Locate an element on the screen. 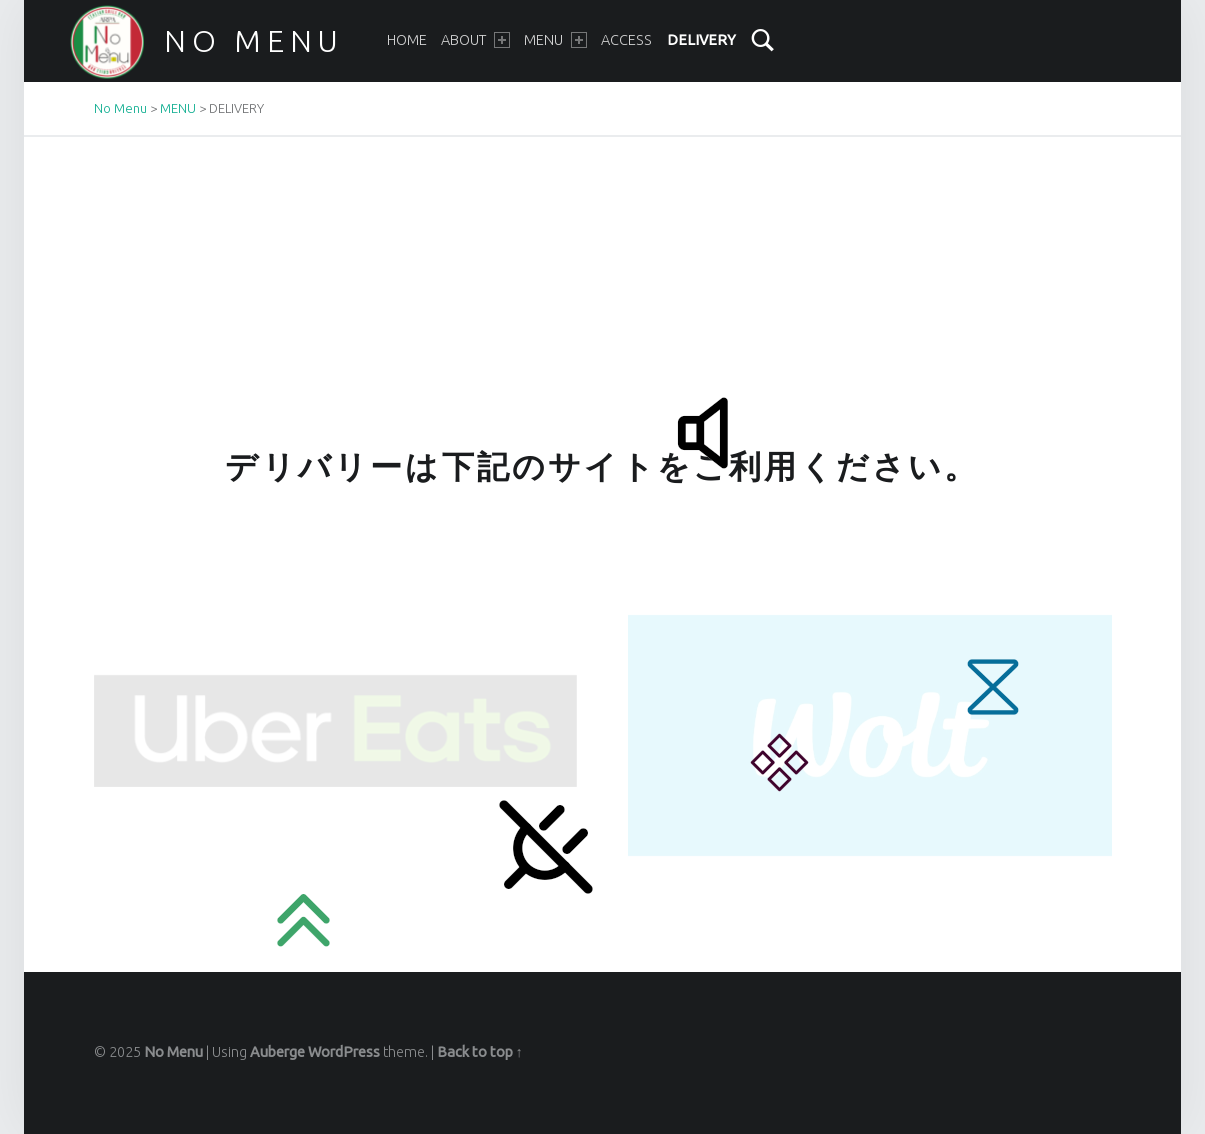 The height and width of the screenshot is (1134, 1205). indicates loading or processing in progress is located at coordinates (993, 687).